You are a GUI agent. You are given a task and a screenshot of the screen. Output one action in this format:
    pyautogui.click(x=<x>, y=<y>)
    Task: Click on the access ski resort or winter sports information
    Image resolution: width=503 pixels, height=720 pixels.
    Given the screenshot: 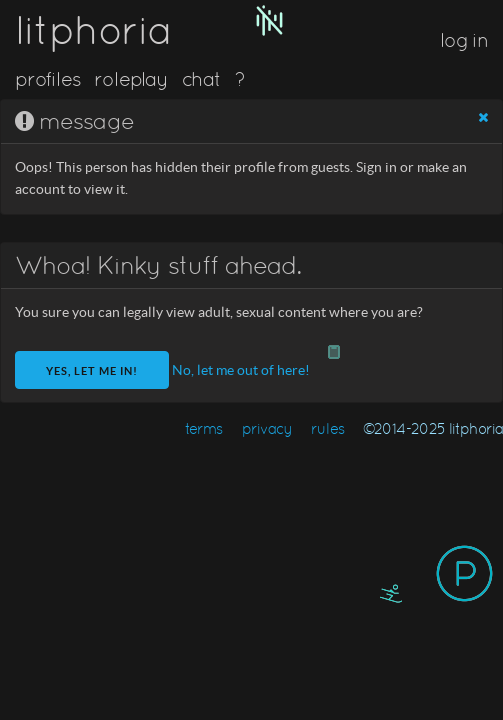 What is the action you would take?
    pyautogui.click(x=391, y=594)
    